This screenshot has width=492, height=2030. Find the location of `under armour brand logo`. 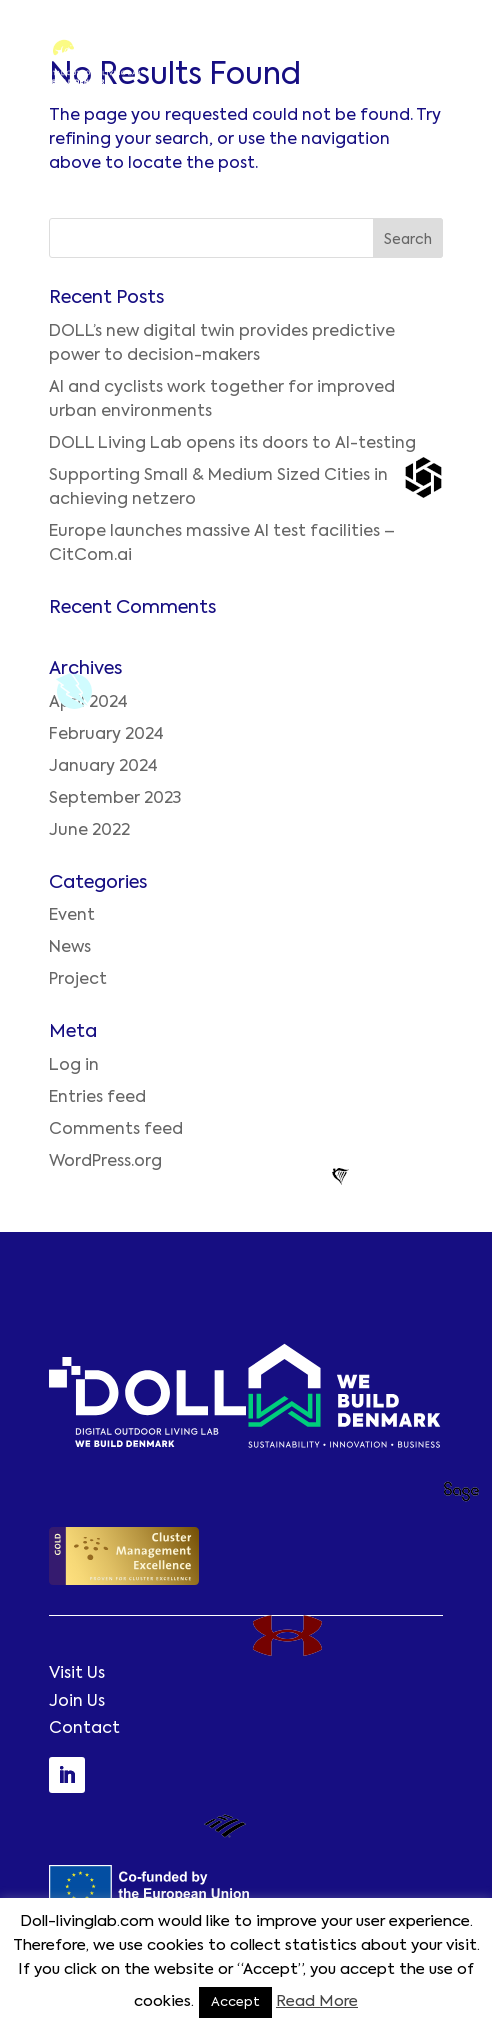

under armour brand logo is located at coordinates (287, 1635).